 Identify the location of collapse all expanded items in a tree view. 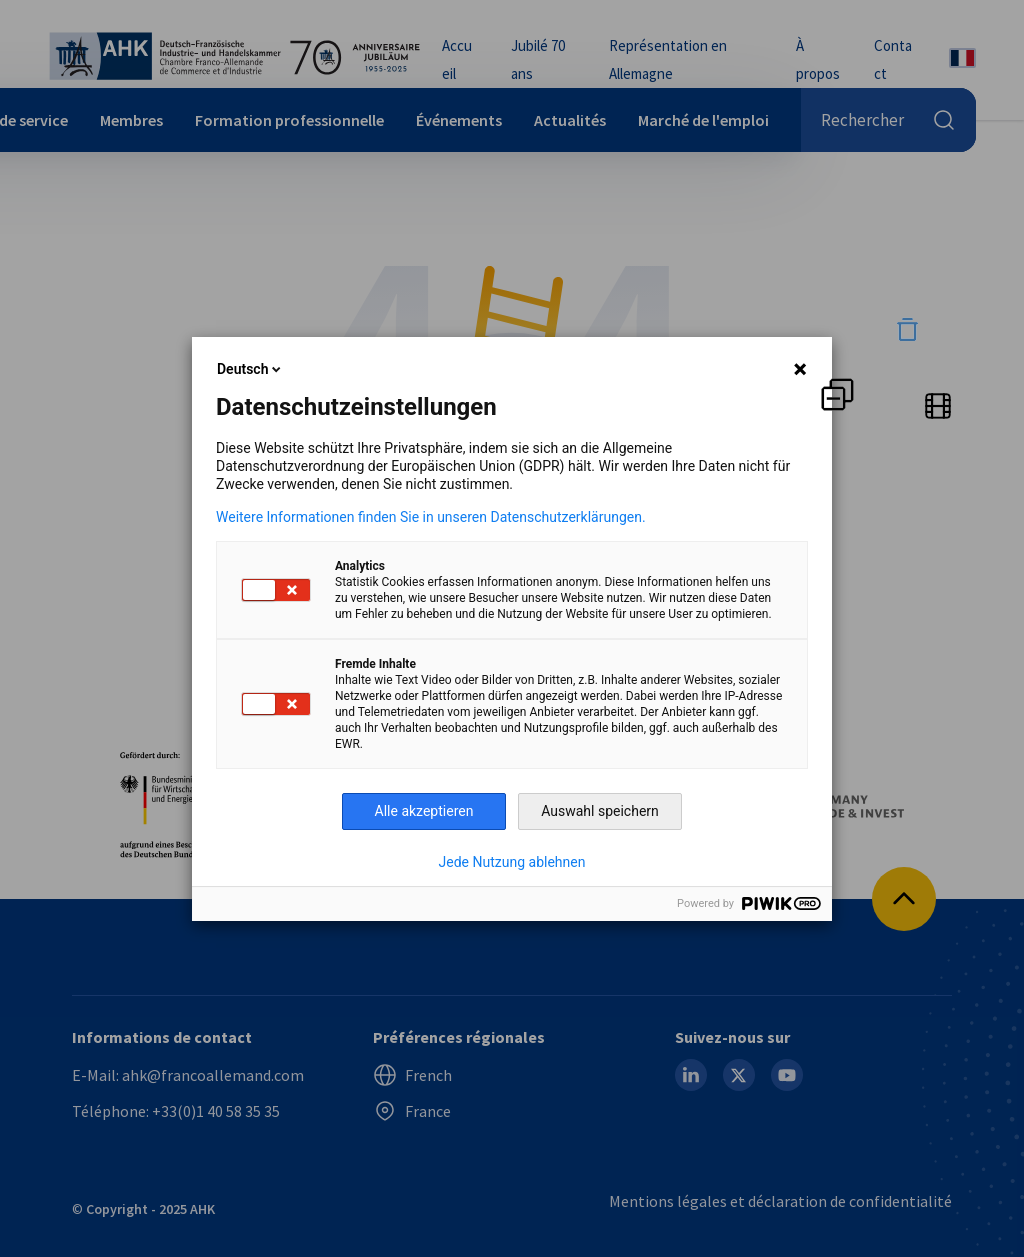
(837, 394).